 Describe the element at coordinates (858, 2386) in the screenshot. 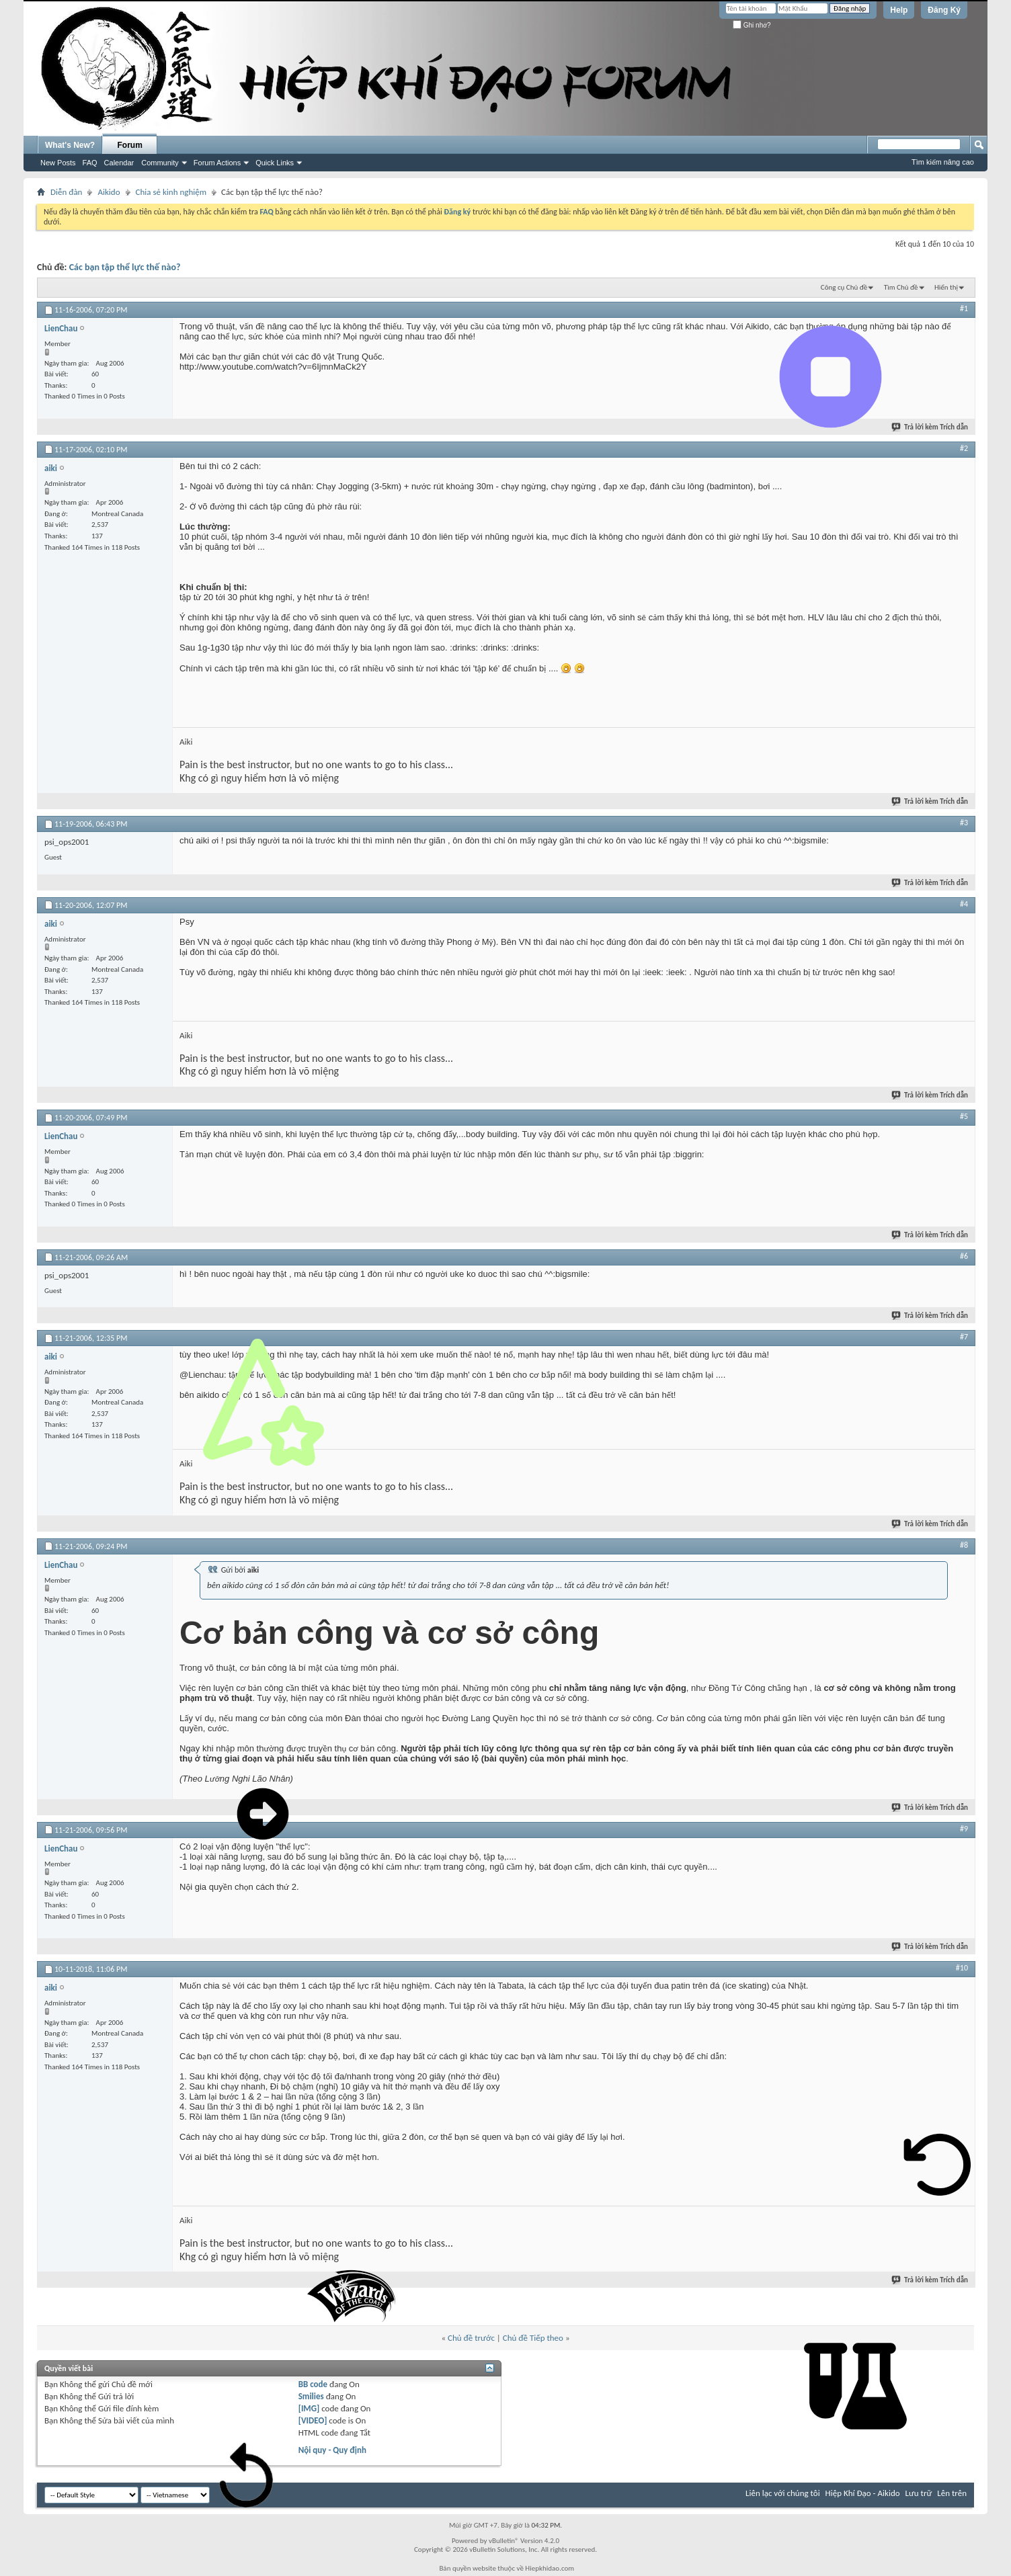

I see `access laboratory or science tools` at that location.